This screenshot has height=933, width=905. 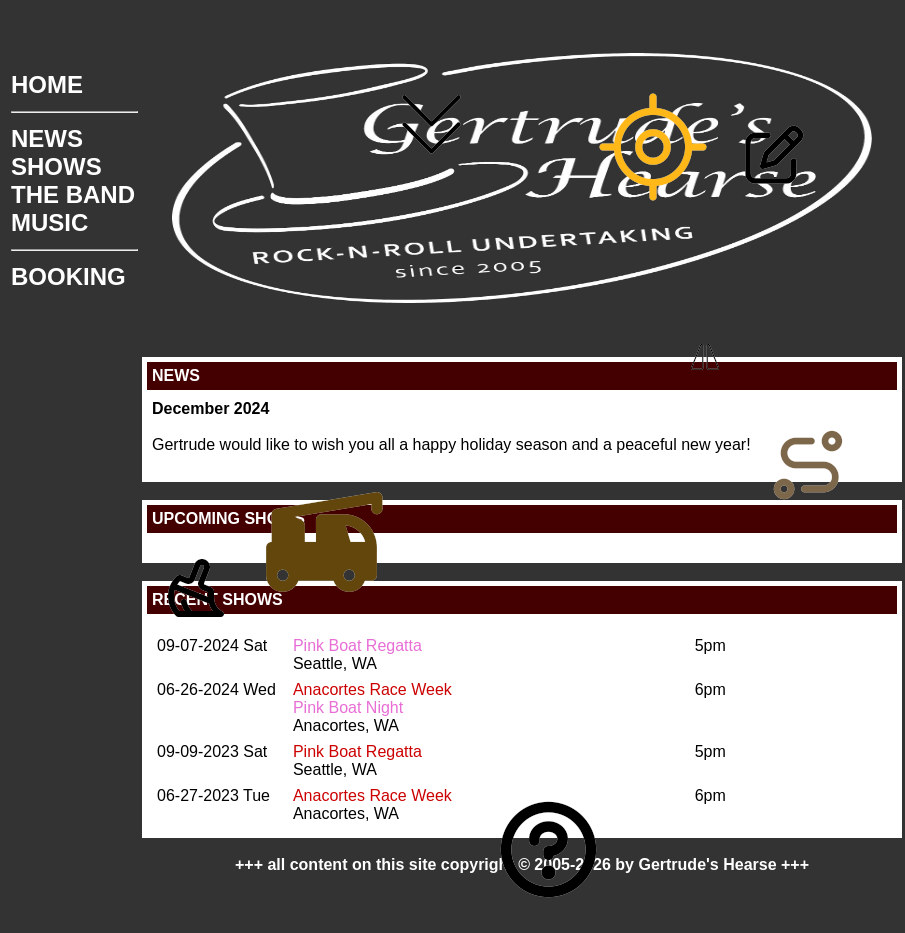 I want to click on center map on current location, so click(x=653, y=147).